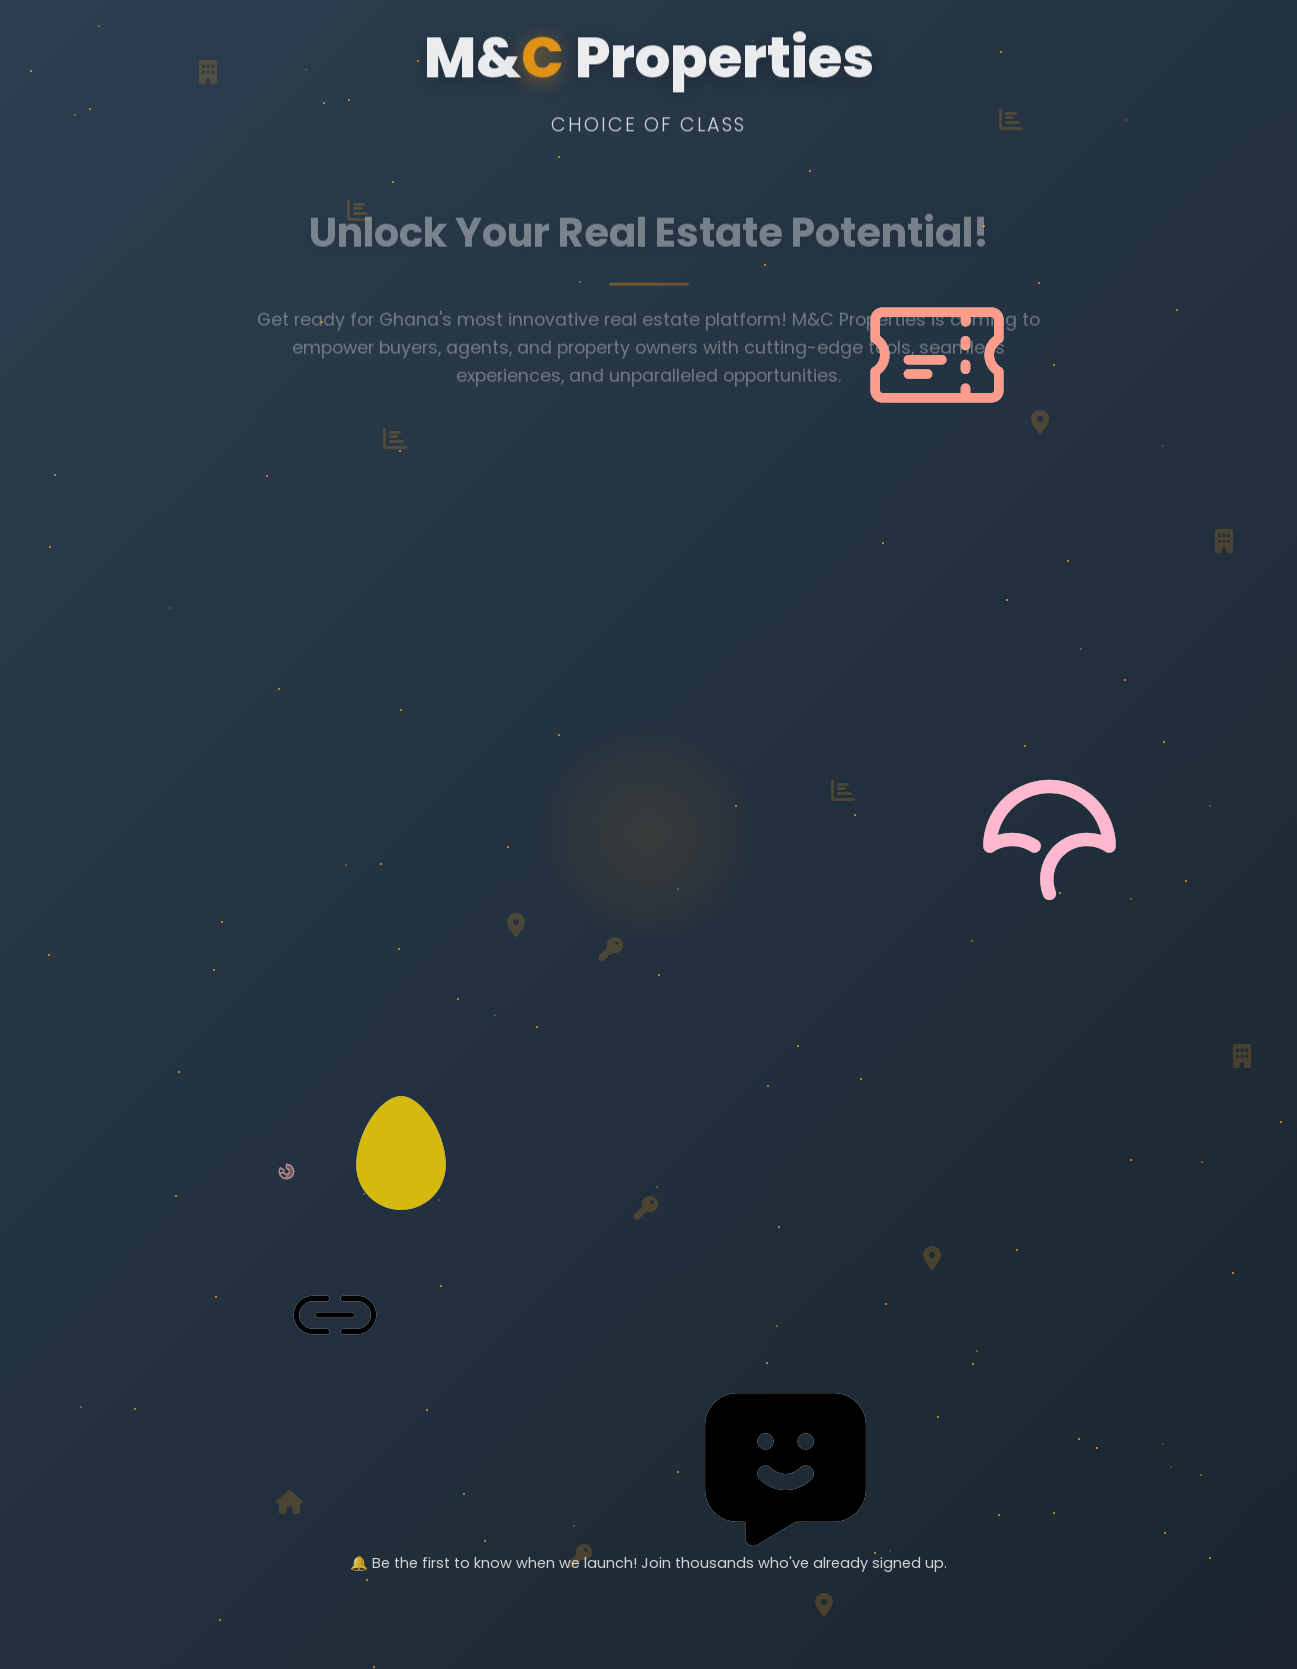 The width and height of the screenshot is (1297, 1669). I want to click on view your tickets or passes, so click(937, 355).